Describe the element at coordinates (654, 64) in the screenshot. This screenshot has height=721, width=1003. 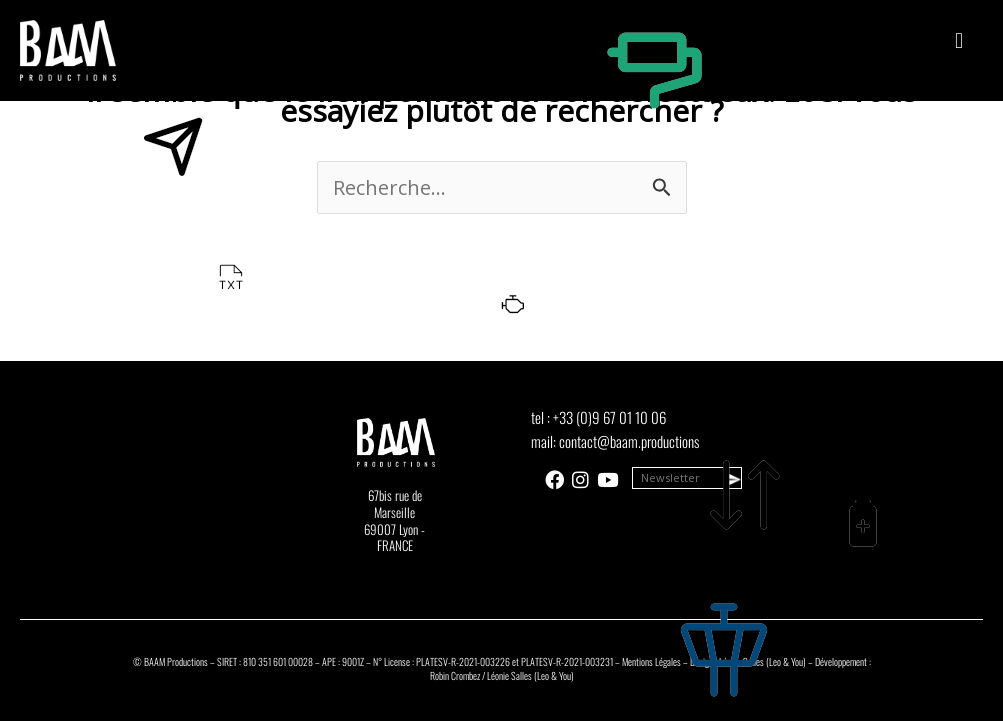
I see `customize theme or appearance settings` at that location.